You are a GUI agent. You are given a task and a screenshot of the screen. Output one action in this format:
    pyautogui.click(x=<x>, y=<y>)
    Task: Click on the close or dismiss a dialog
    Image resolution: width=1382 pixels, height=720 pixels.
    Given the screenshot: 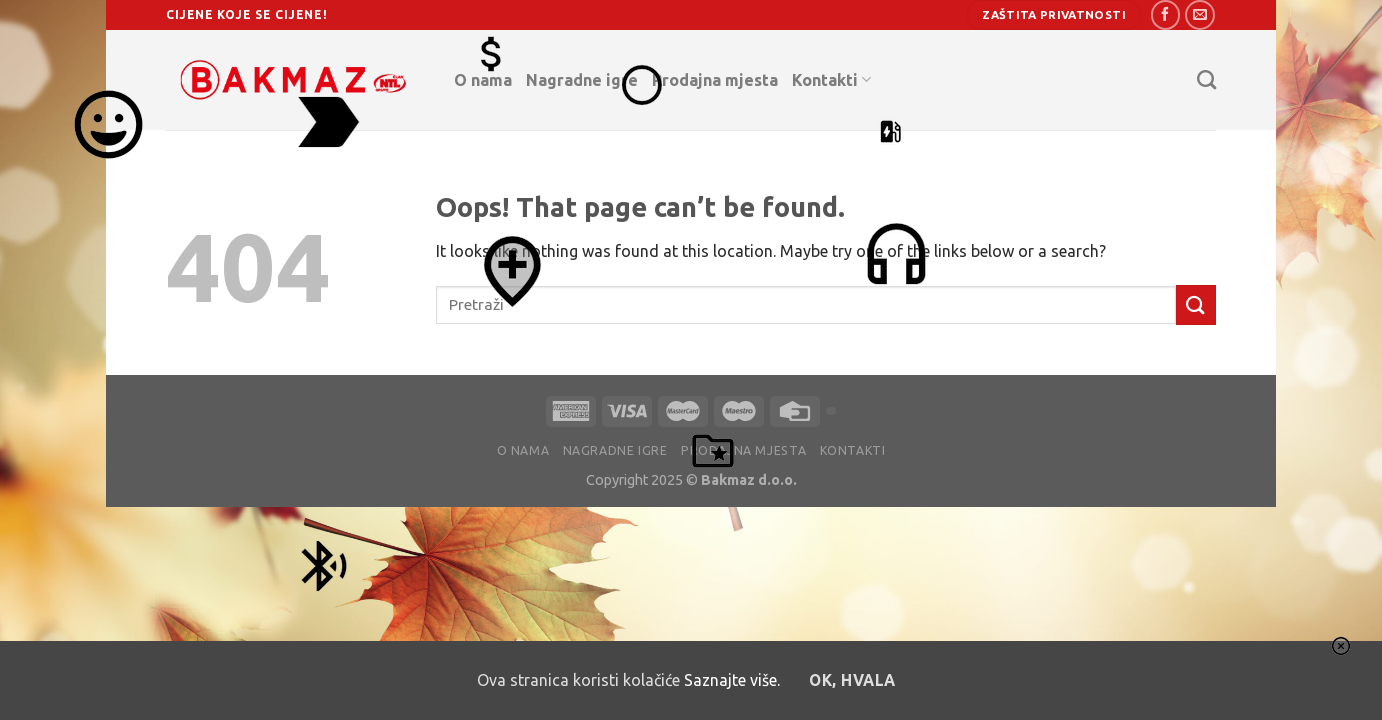 What is the action you would take?
    pyautogui.click(x=1341, y=646)
    